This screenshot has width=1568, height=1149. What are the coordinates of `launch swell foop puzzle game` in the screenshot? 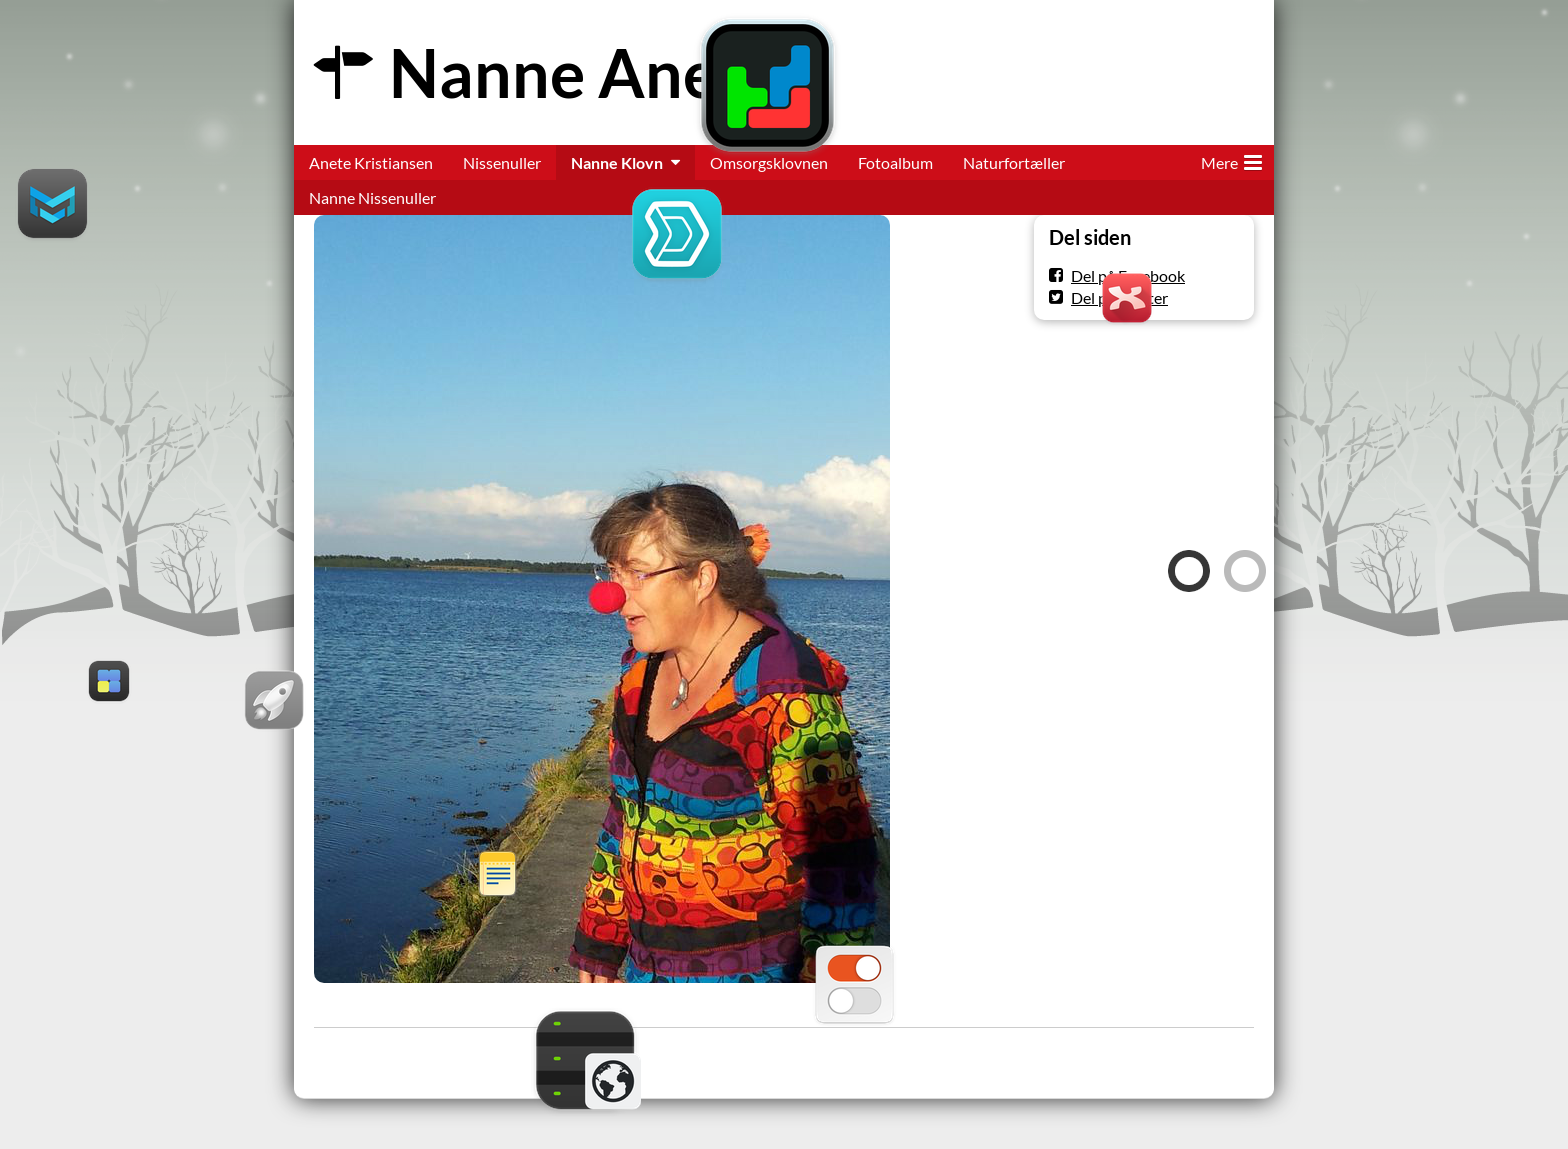 It's located at (109, 681).